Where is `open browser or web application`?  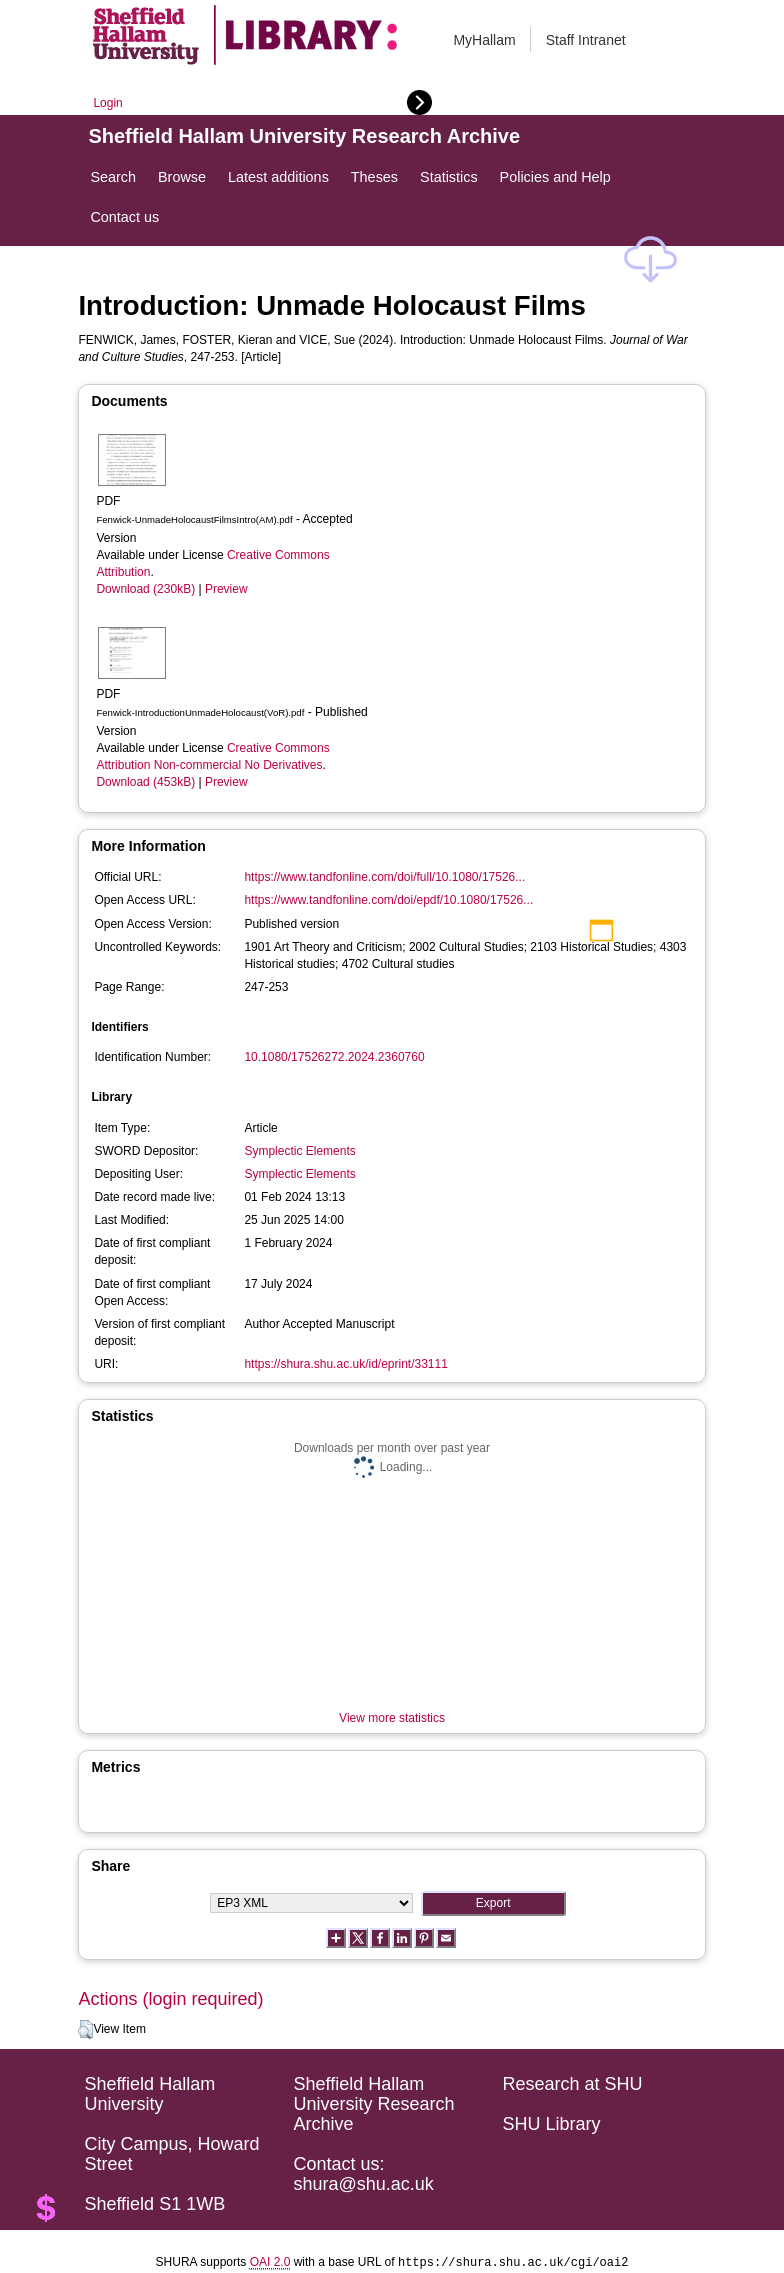
open browser or web application is located at coordinates (601, 930).